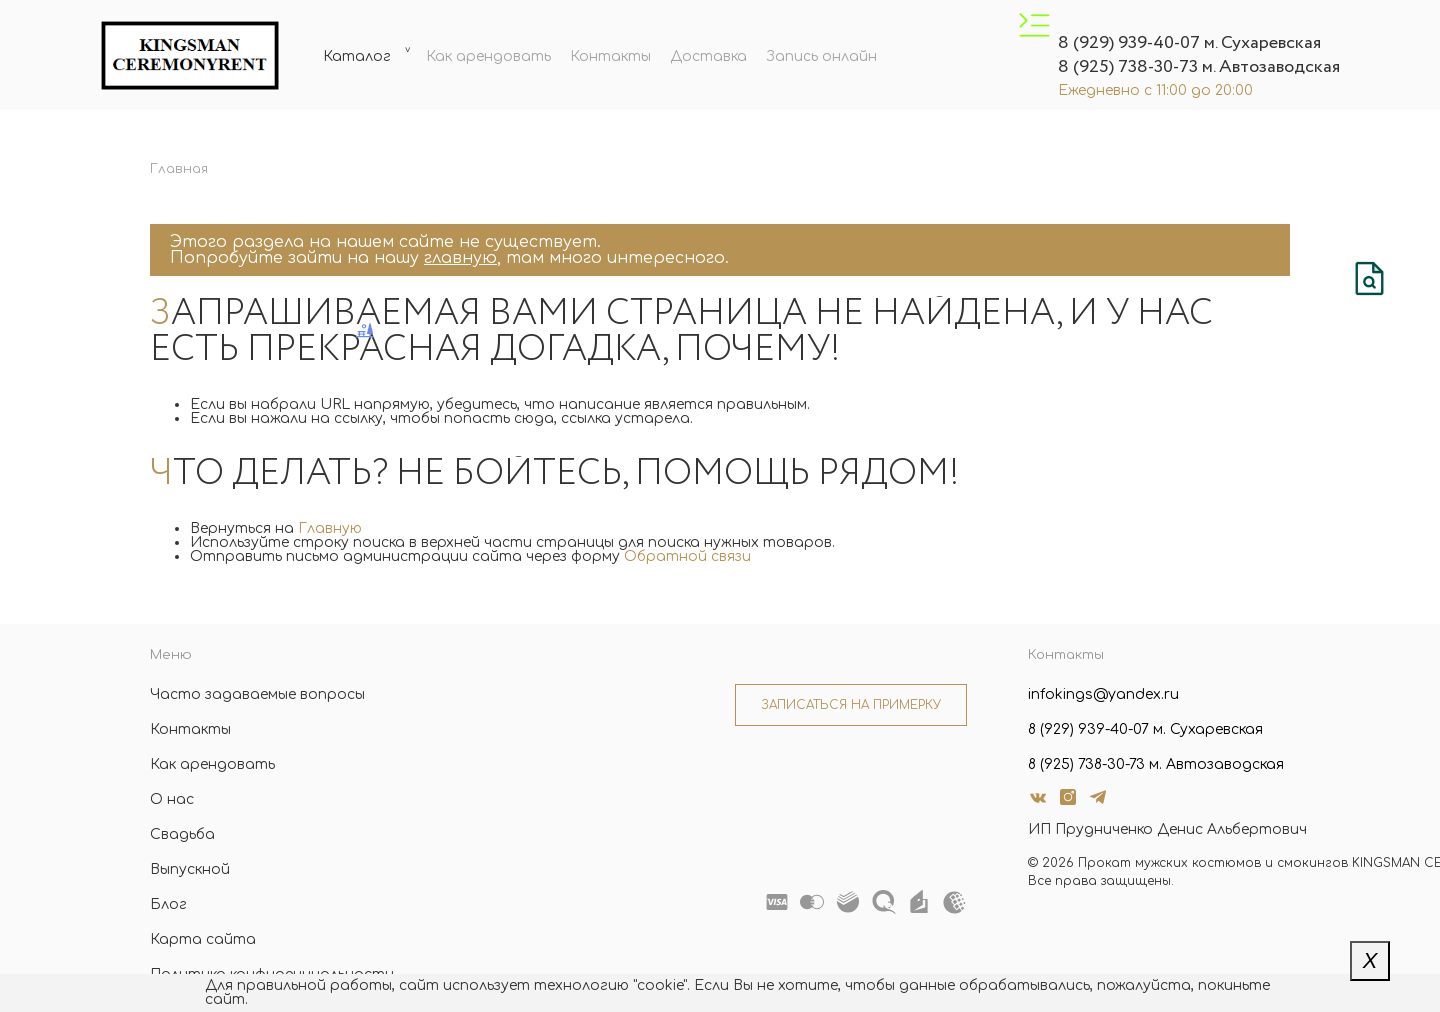 The height and width of the screenshot is (1012, 1440). What do you see at coordinates (1369, 278) in the screenshot?
I see `search within a document or file` at bounding box center [1369, 278].